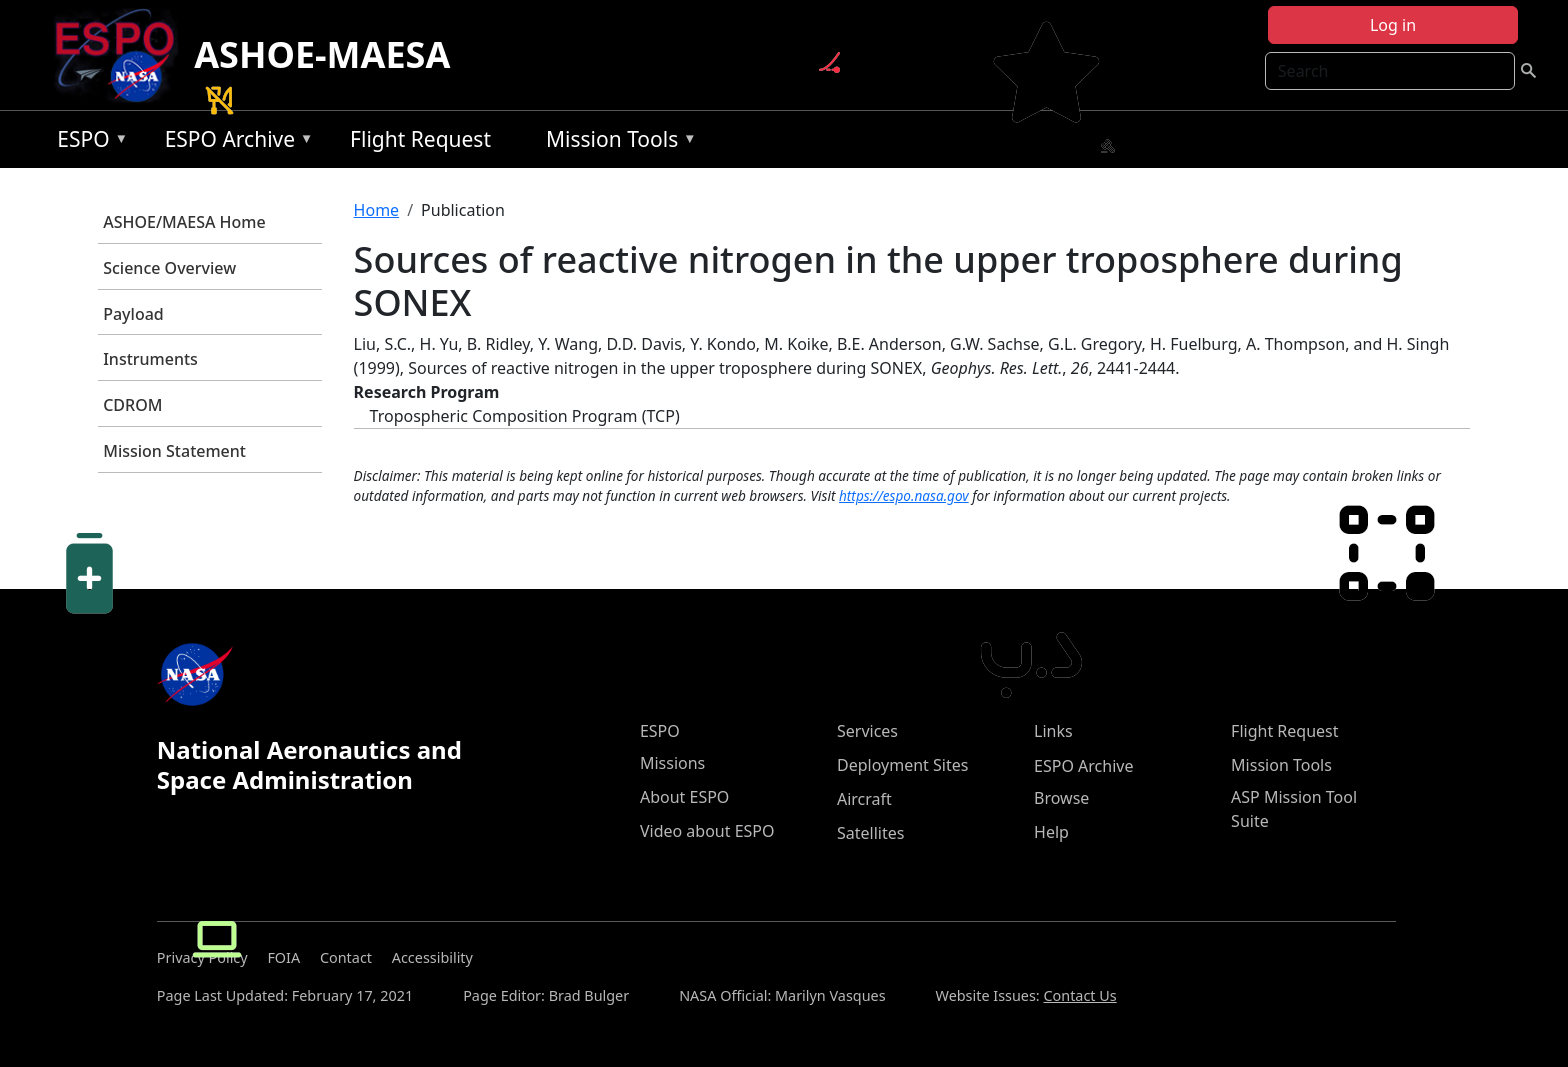  What do you see at coordinates (1046, 74) in the screenshot?
I see `add to favorites` at bounding box center [1046, 74].